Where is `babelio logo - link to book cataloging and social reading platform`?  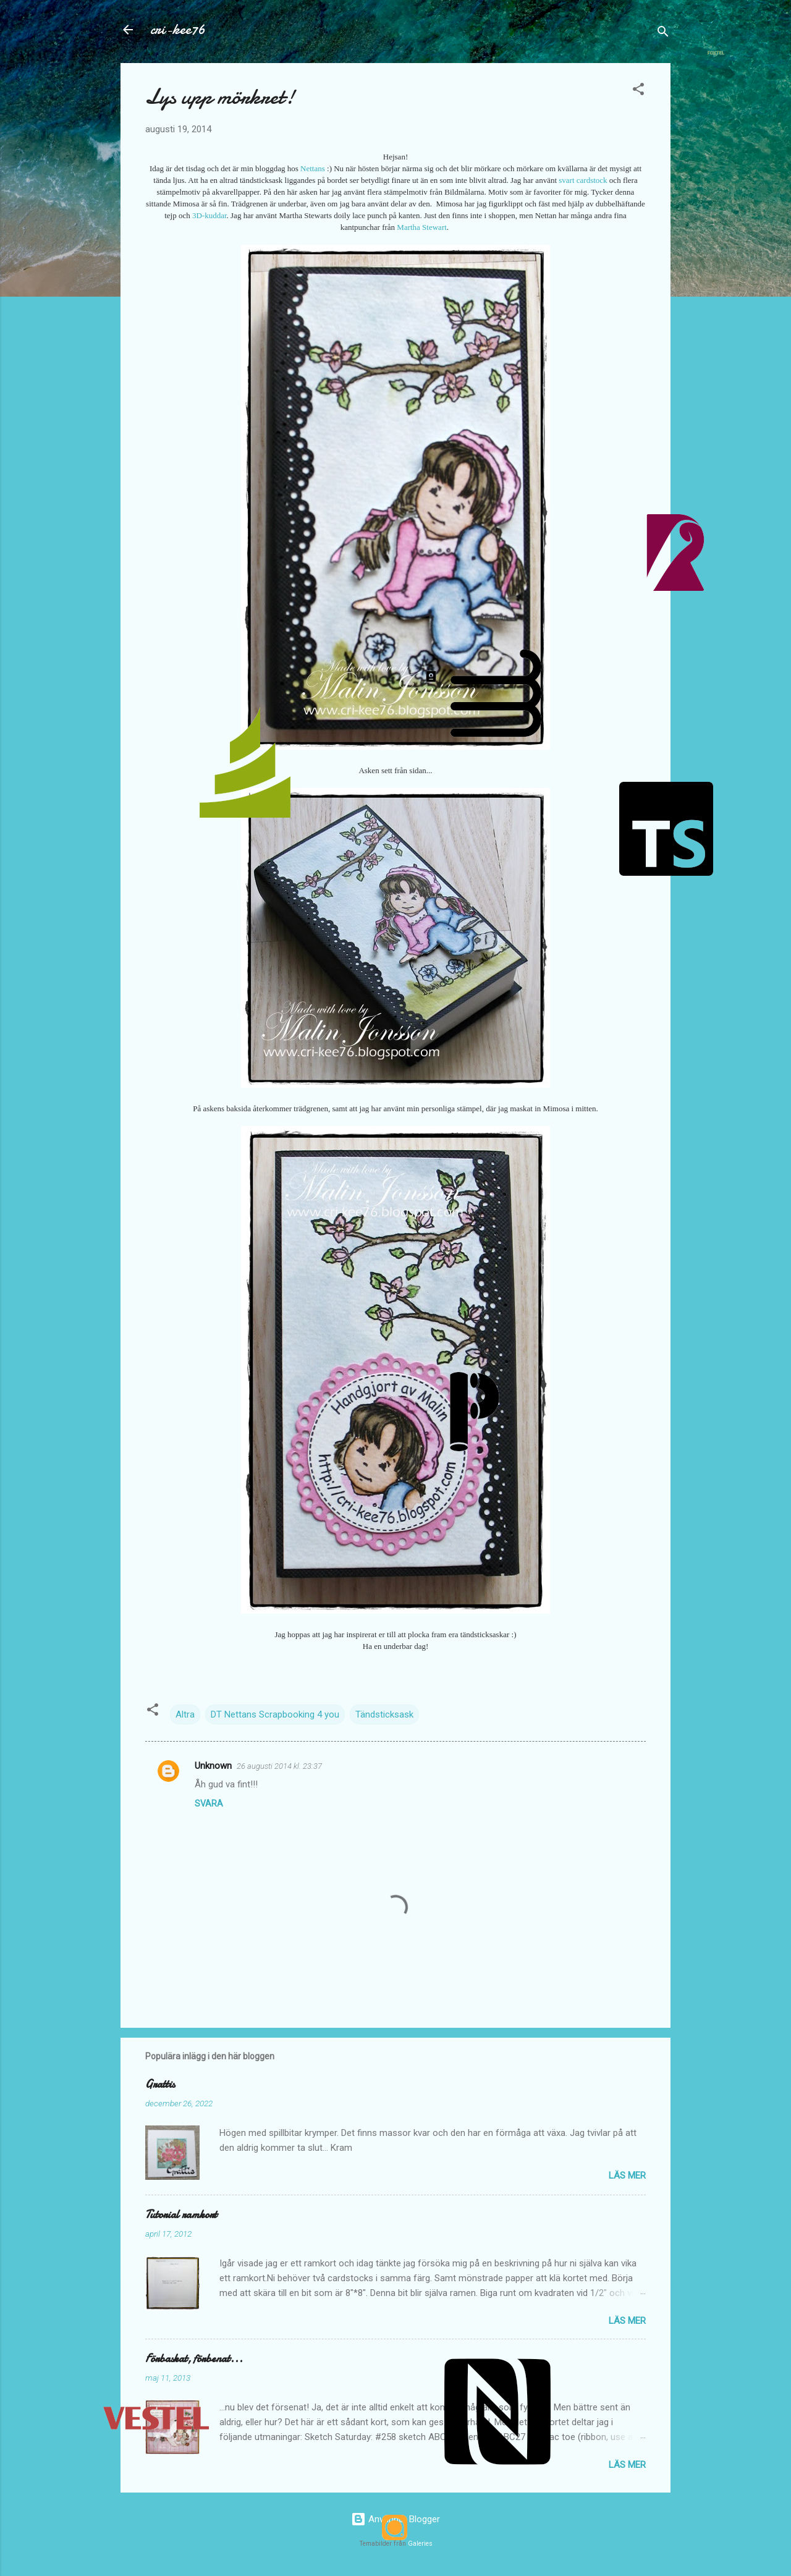 babelio logo - link to book cataloging and social reading platform is located at coordinates (245, 762).